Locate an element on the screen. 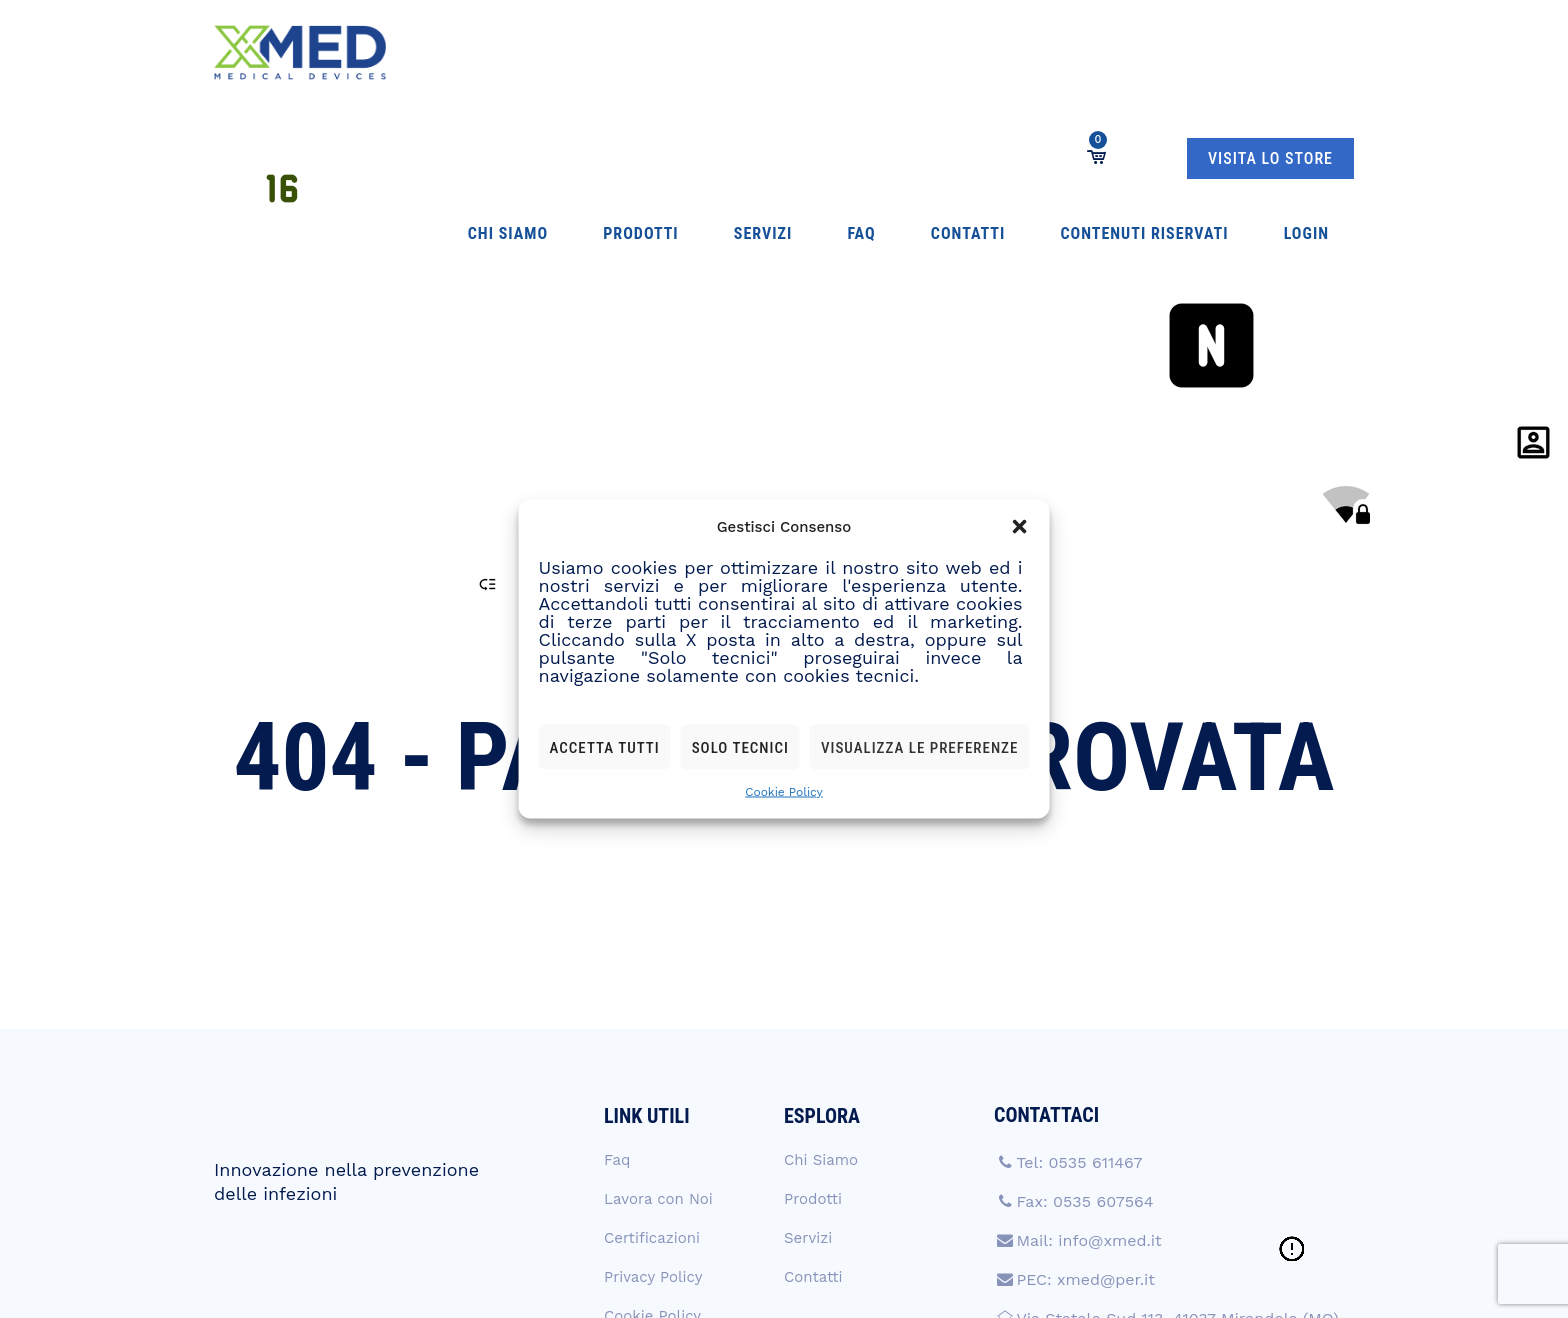 The width and height of the screenshot is (1568, 1318). move item to the bottom of the list is located at coordinates (487, 584).